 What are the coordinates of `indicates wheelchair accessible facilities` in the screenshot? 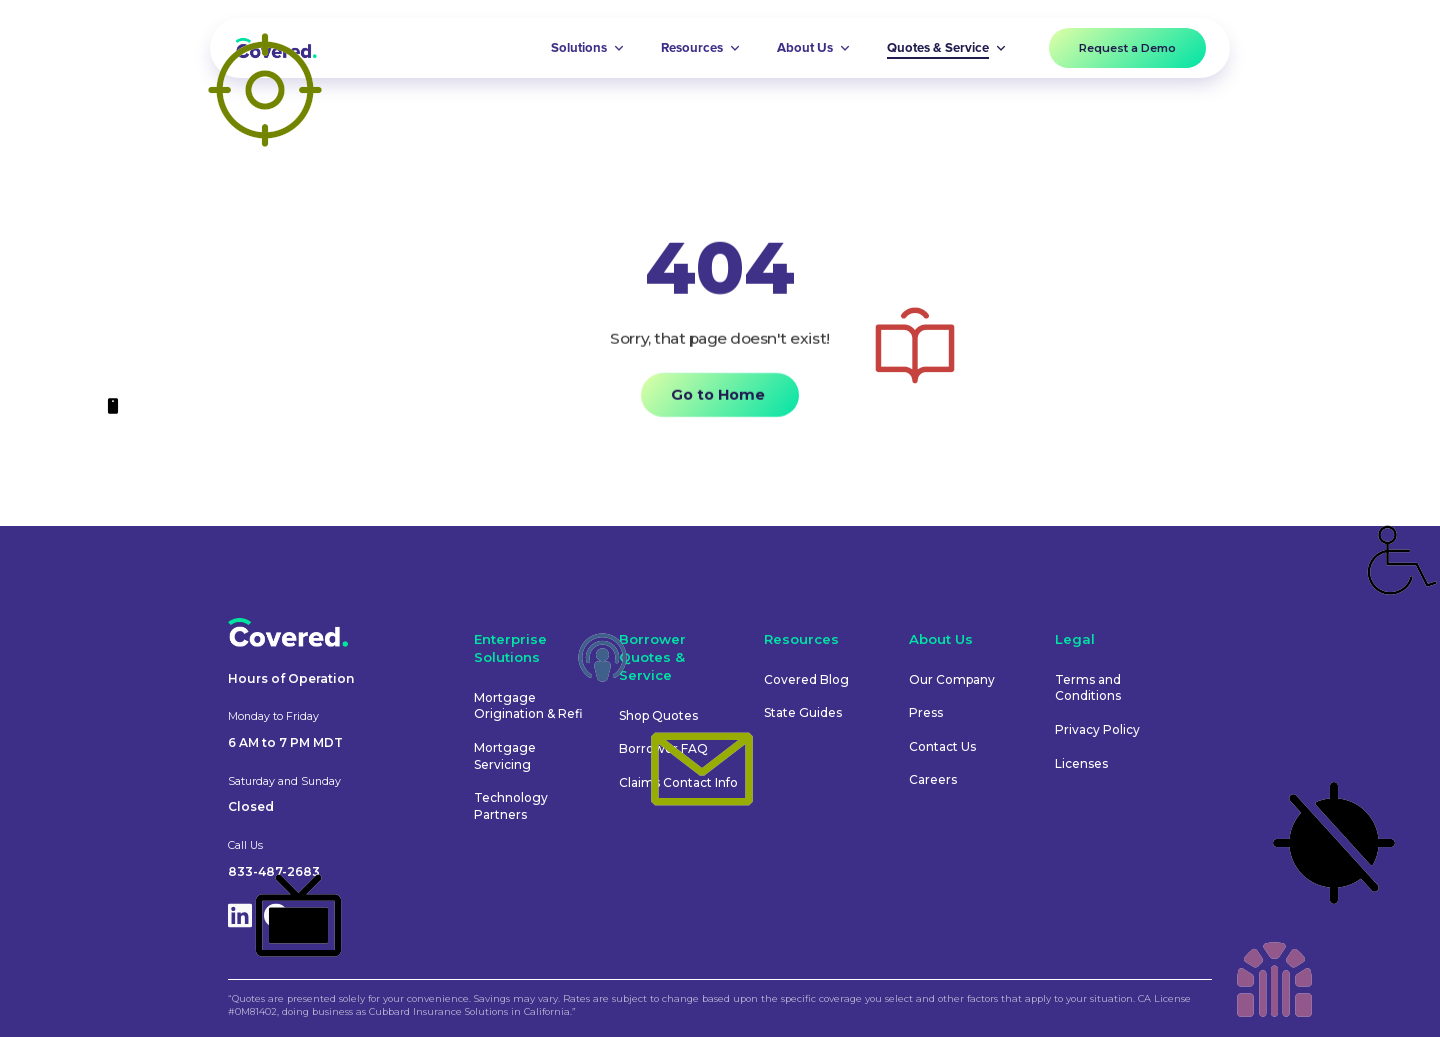 It's located at (1395, 561).